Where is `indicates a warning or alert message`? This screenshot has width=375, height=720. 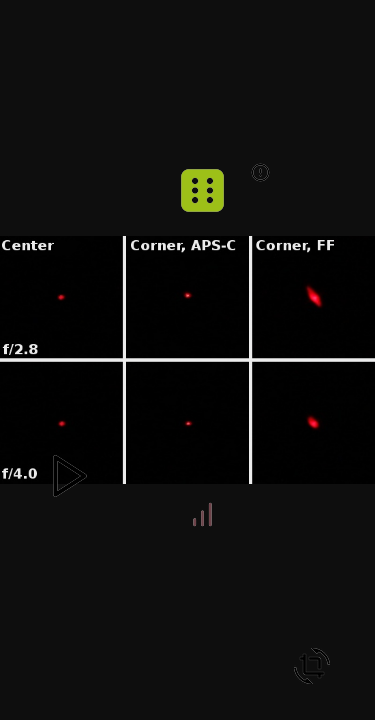
indicates a warning or alert message is located at coordinates (260, 172).